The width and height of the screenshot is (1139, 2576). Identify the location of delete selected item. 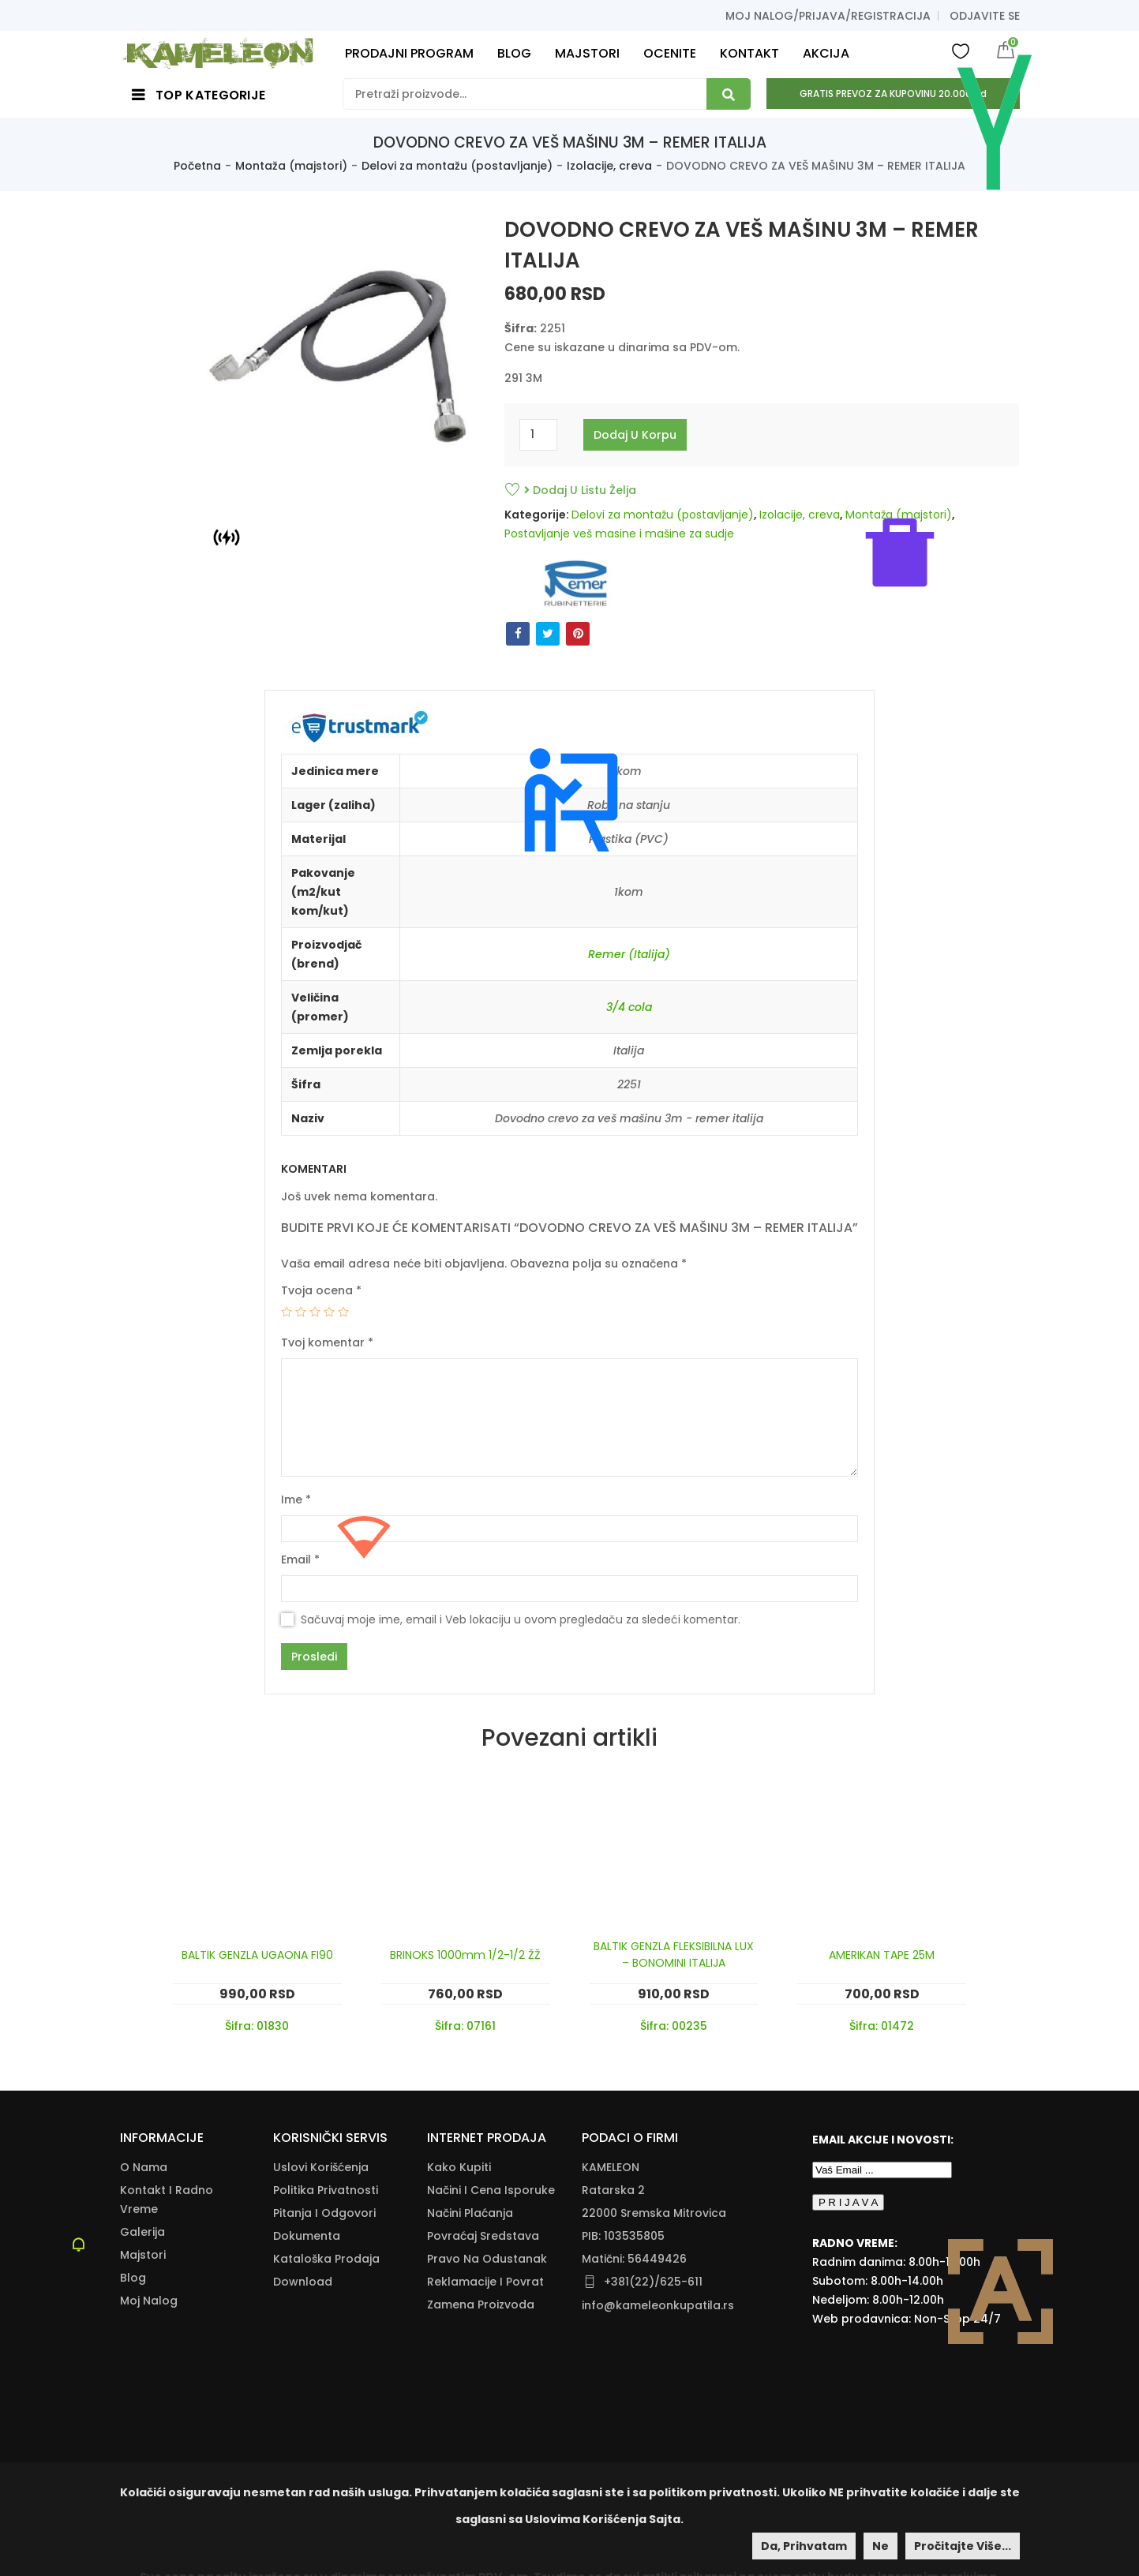
(900, 552).